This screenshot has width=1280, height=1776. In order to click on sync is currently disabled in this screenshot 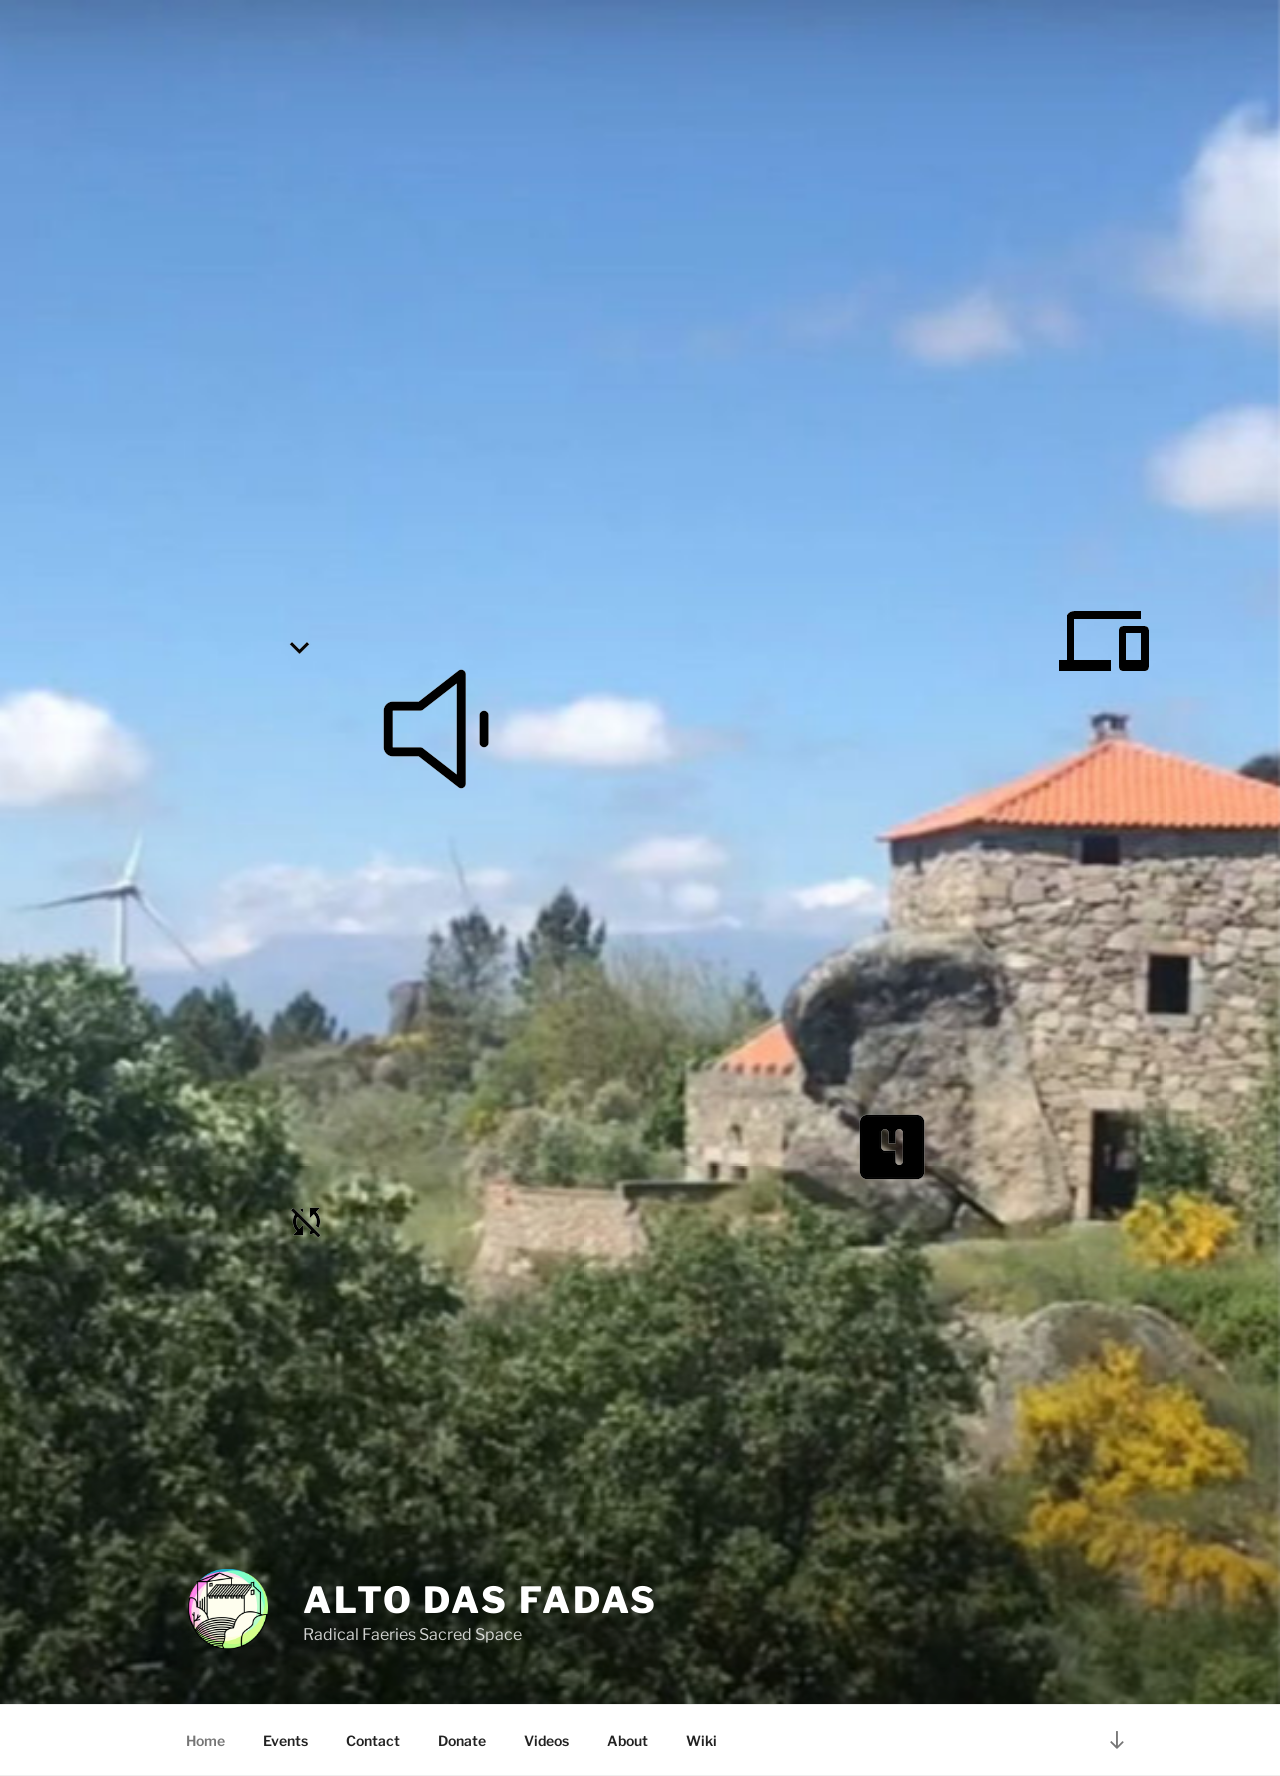, I will do `click(306, 1221)`.